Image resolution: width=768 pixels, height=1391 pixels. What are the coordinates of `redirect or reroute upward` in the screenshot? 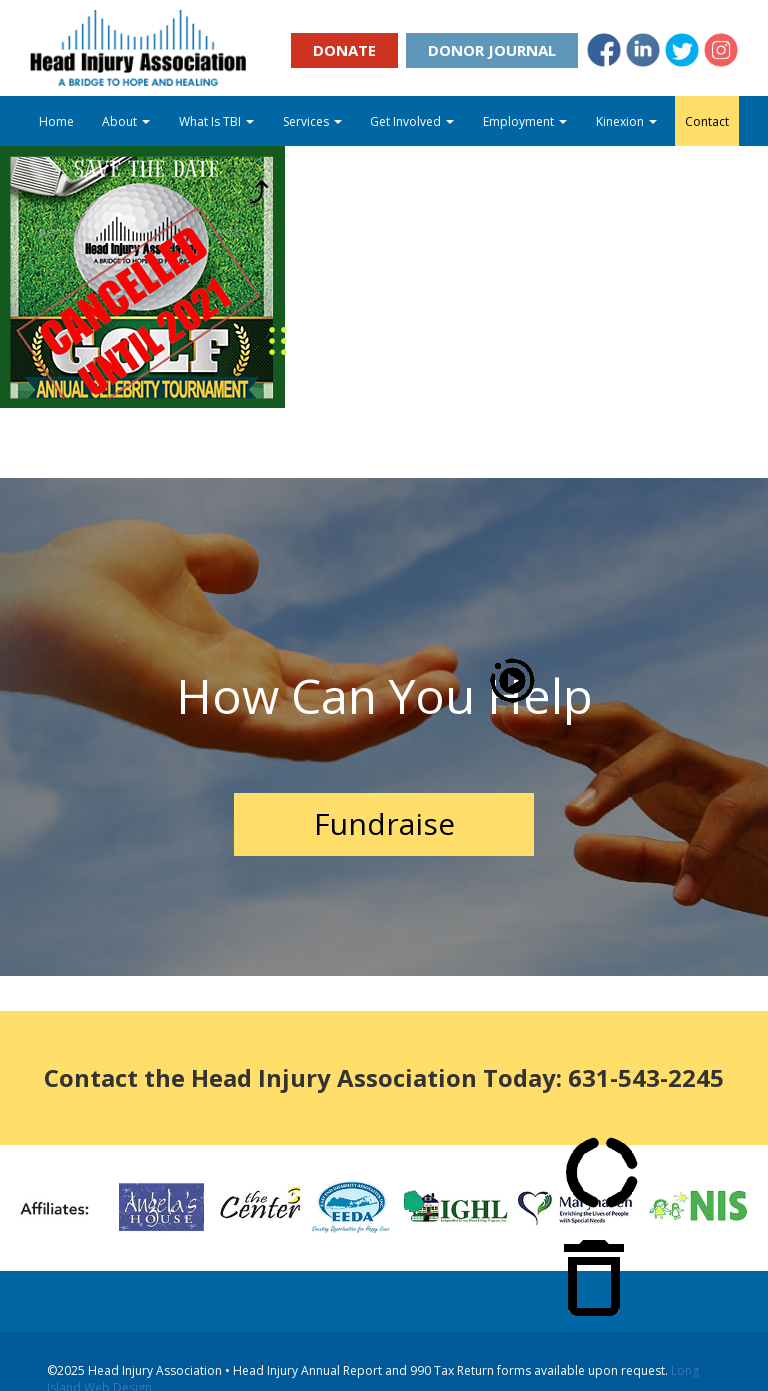 It's located at (259, 192).